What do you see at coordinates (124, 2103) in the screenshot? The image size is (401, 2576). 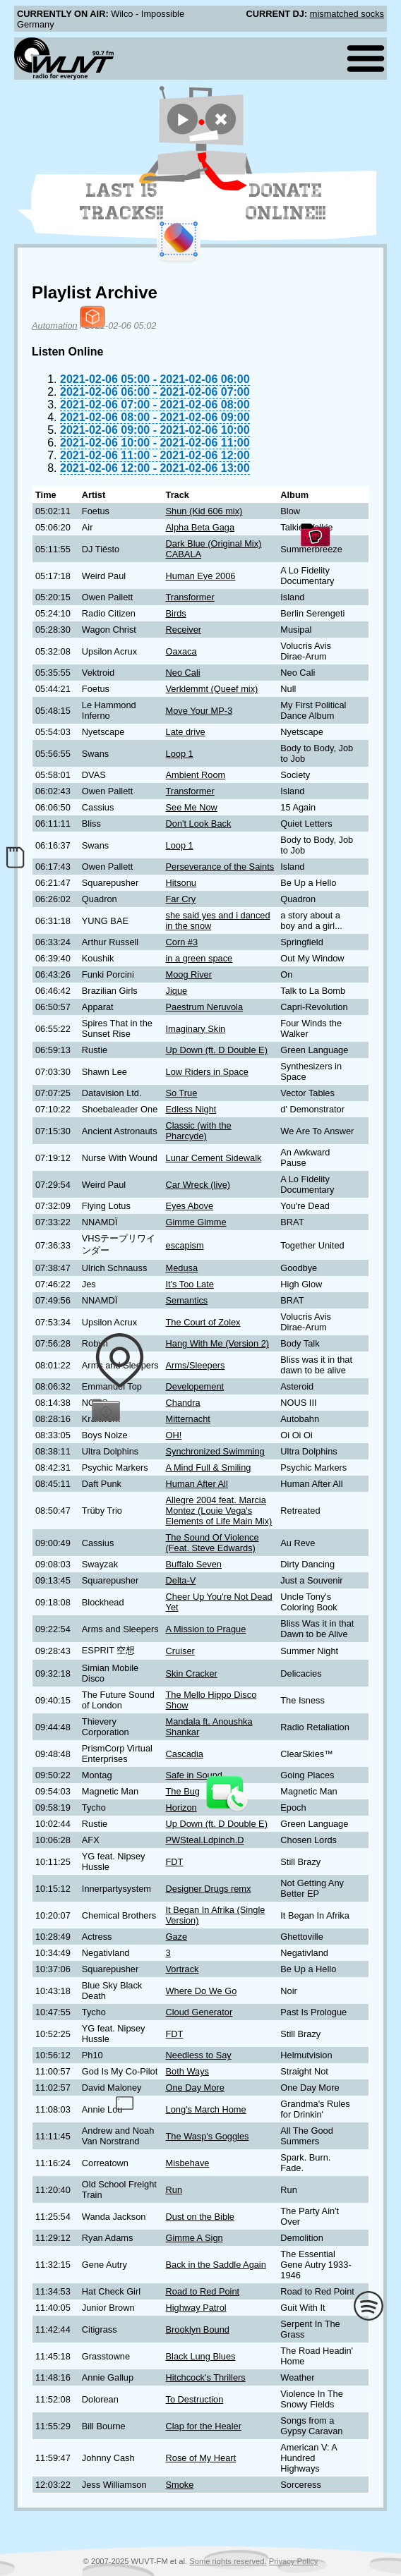 I see `indicates tablet device connected` at bounding box center [124, 2103].